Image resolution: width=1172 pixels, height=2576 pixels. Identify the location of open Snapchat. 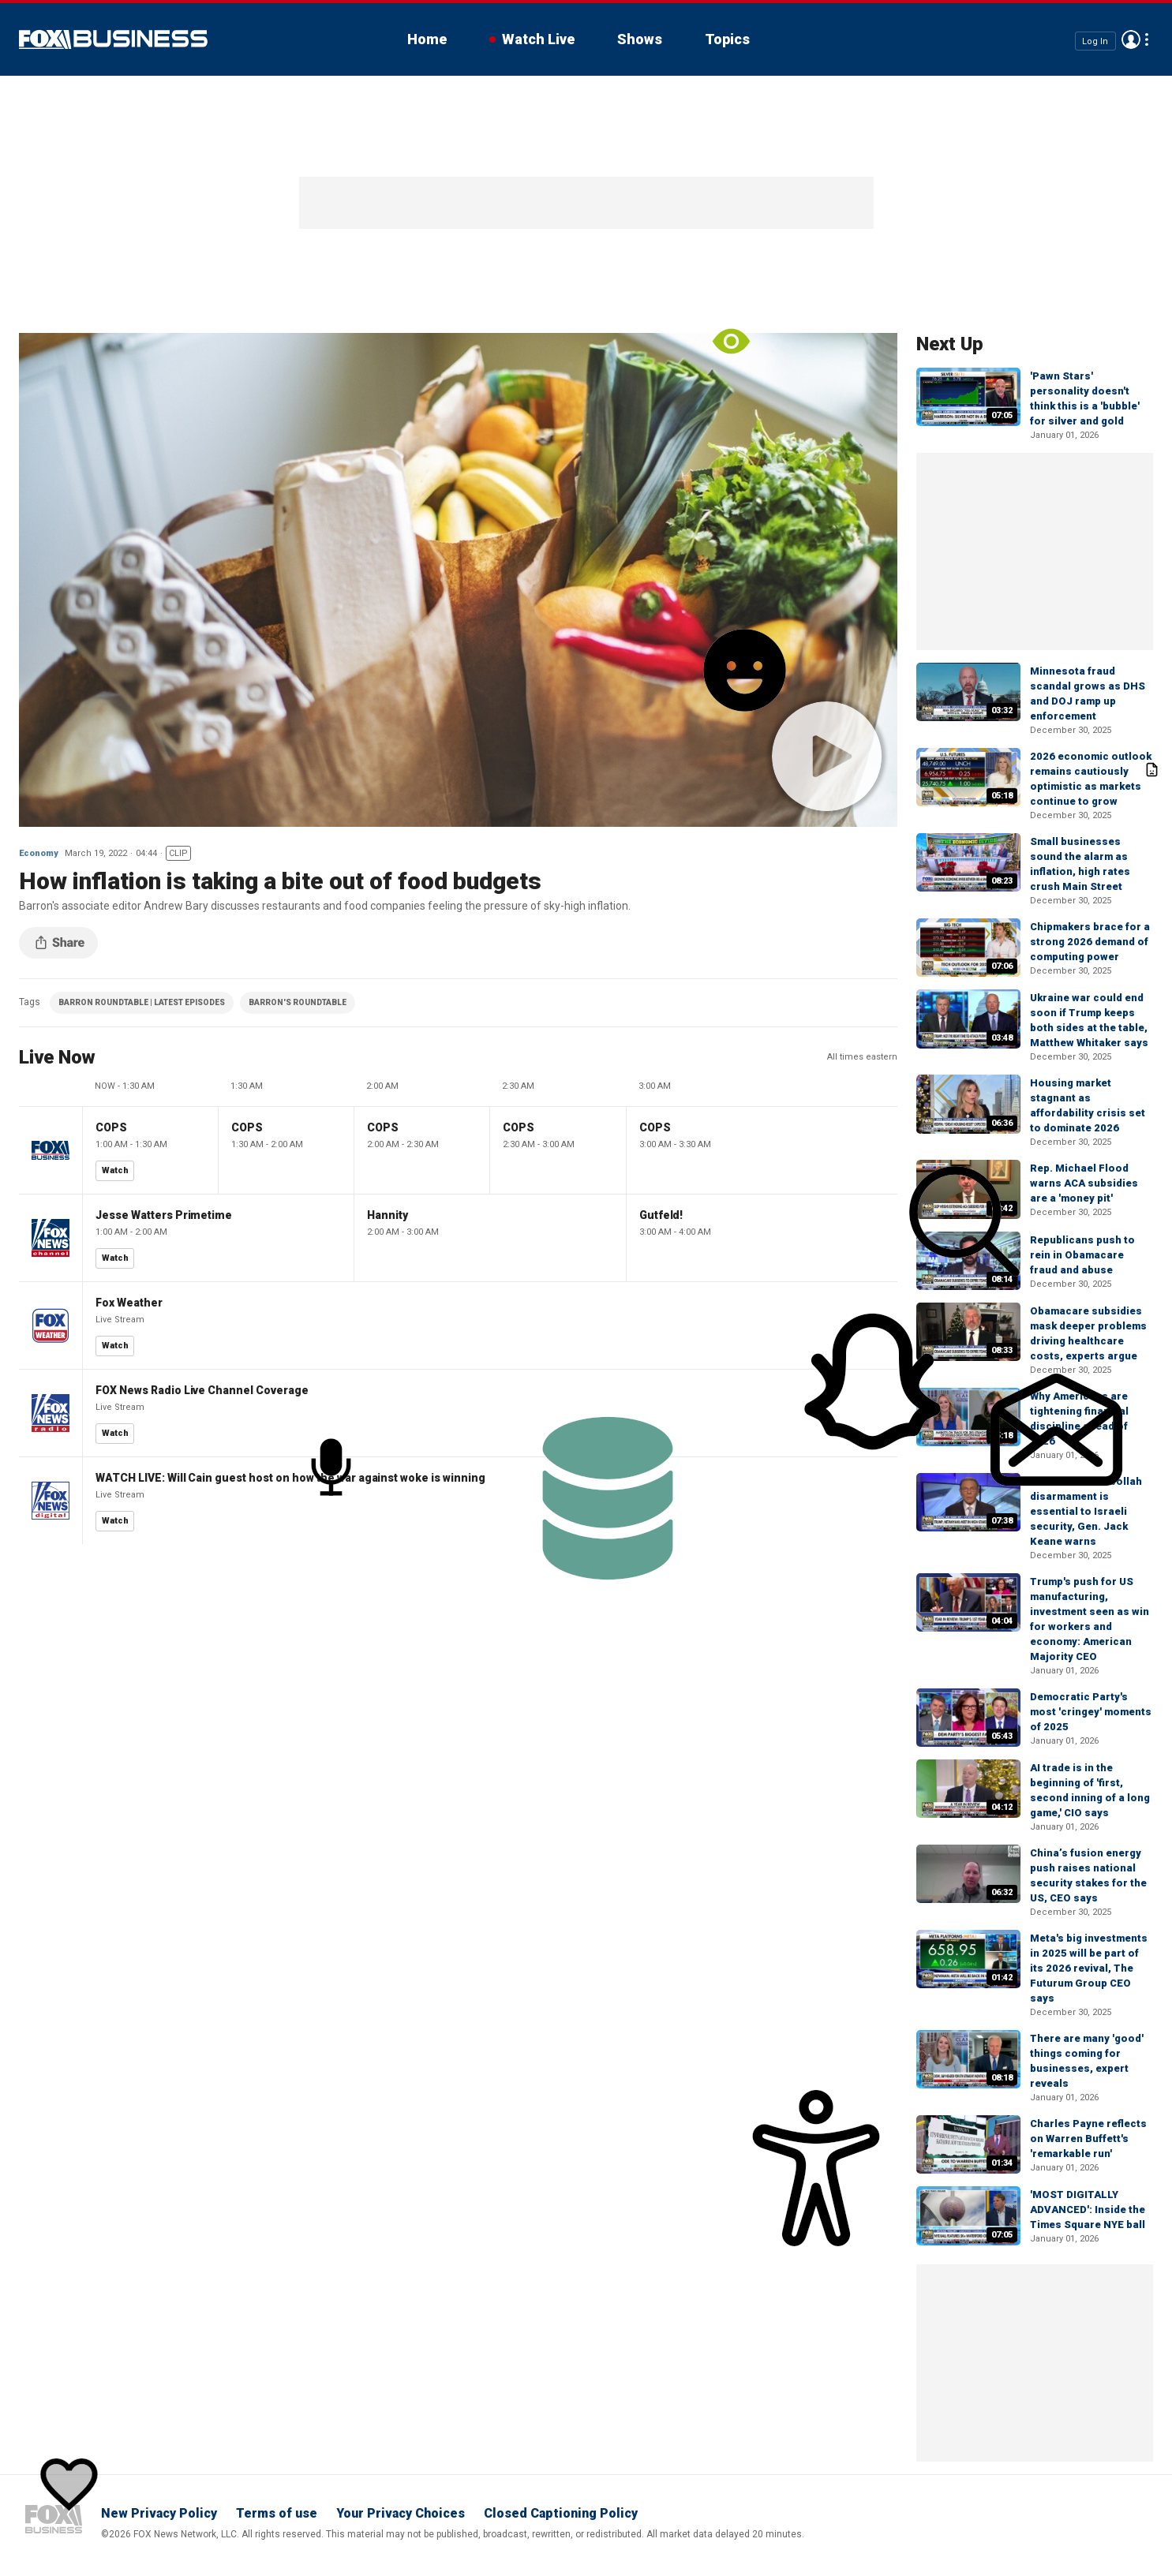
(872, 1381).